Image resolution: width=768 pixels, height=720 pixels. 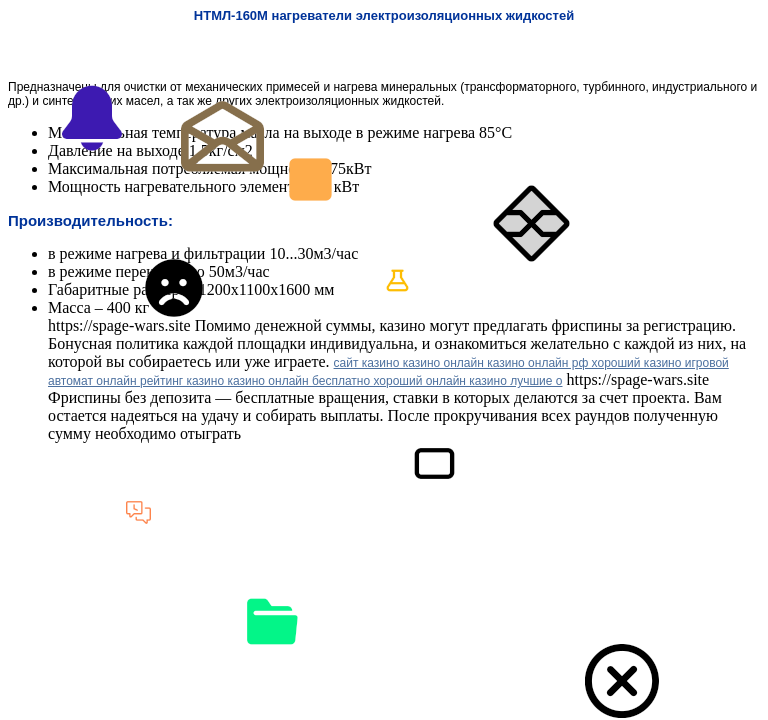 What do you see at coordinates (622, 681) in the screenshot?
I see `close or dismiss a dialog` at bounding box center [622, 681].